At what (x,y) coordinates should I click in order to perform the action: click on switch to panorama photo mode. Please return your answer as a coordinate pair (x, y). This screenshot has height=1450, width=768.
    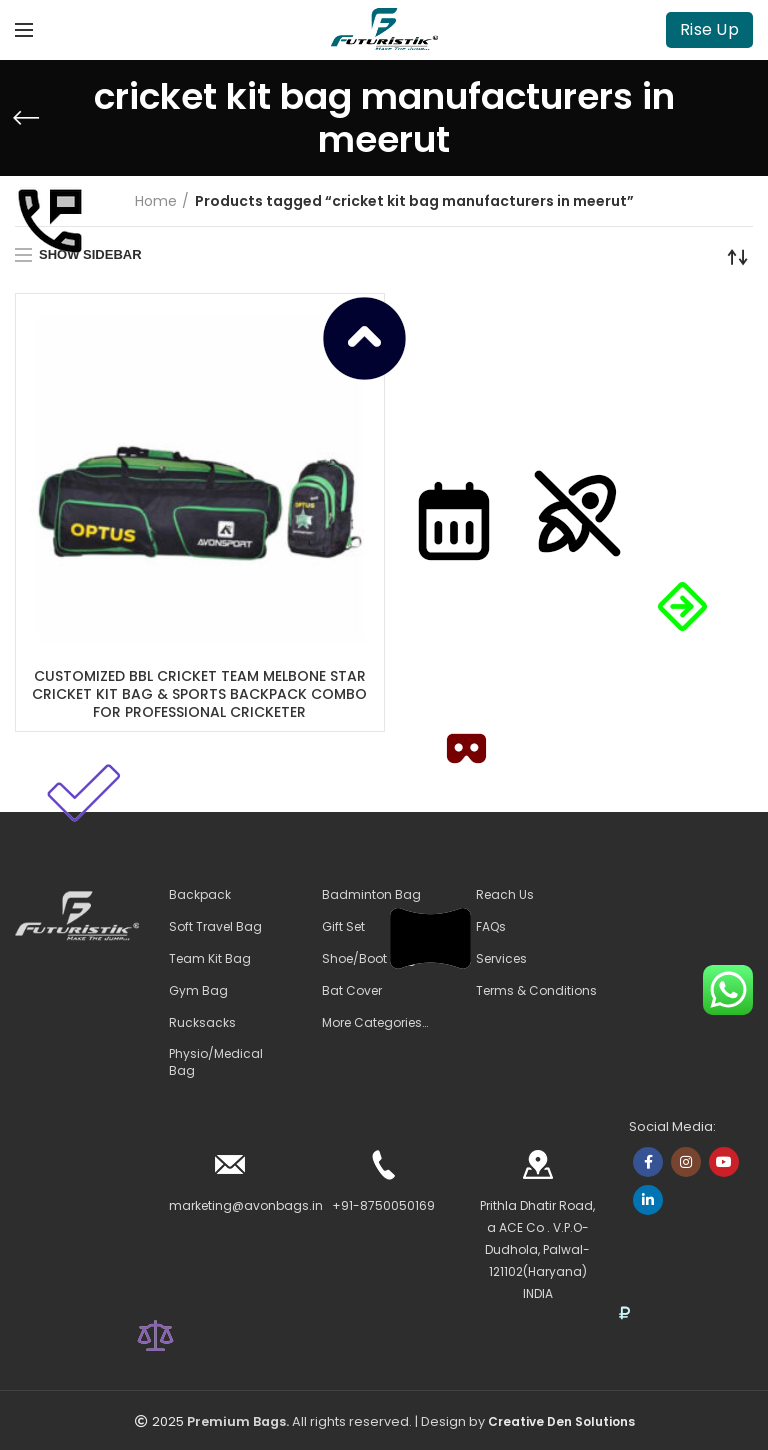
    Looking at the image, I should click on (430, 938).